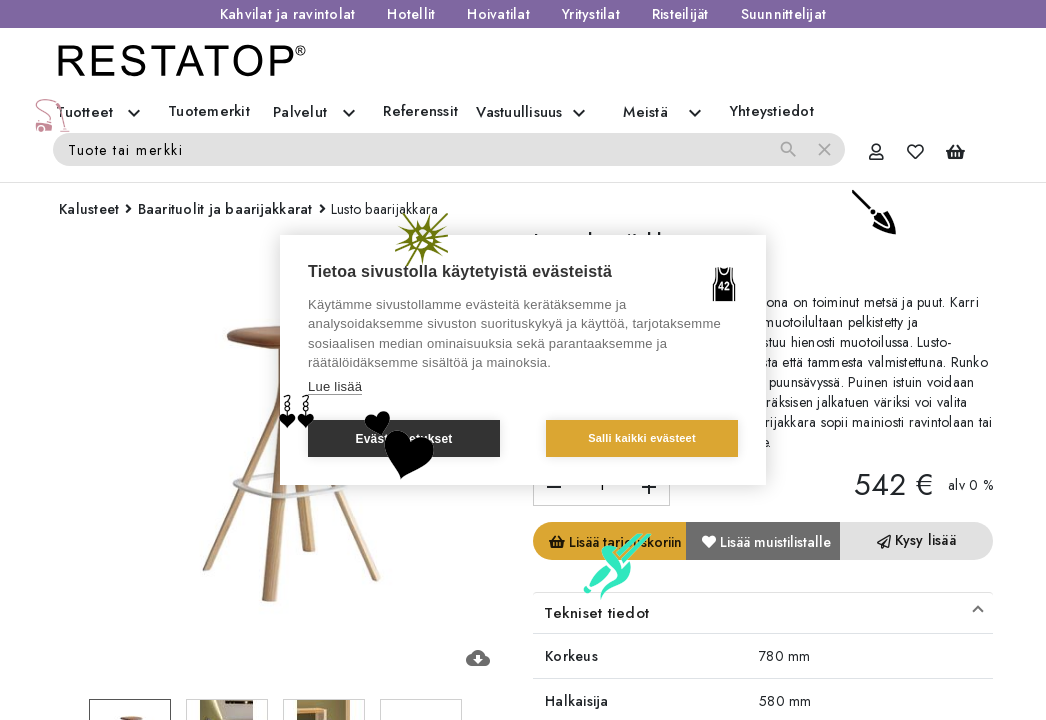 Image resolution: width=1046 pixels, height=720 pixels. I want to click on indicates nuclear fission or atomic reaction, so click(421, 239).